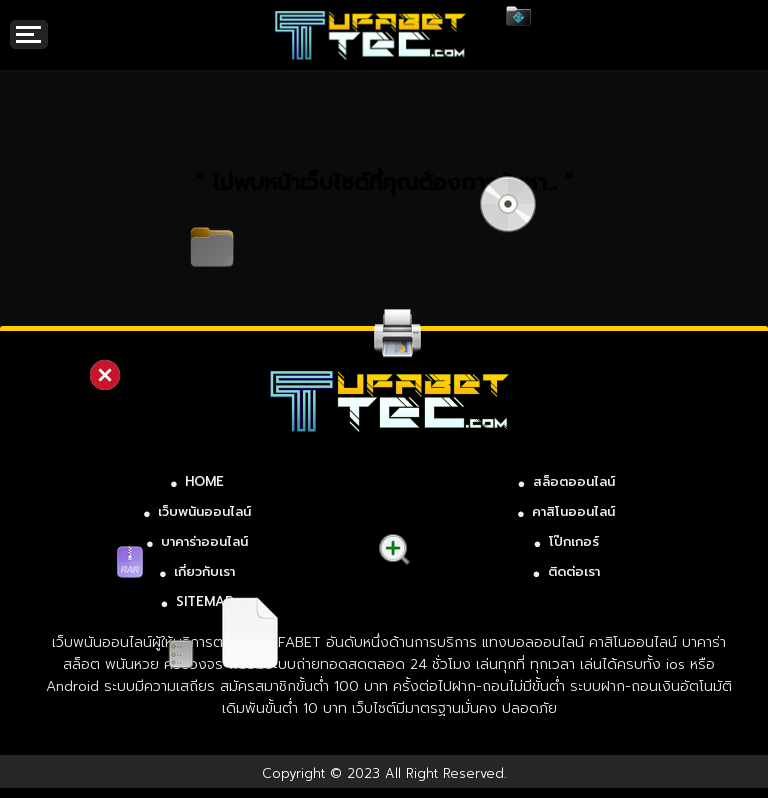 The height and width of the screenshot is (798, 768). What do you see at coordinates (212, 247) in the screenshot?
I see `open folder to view contents` at bounding box center [212, 247].